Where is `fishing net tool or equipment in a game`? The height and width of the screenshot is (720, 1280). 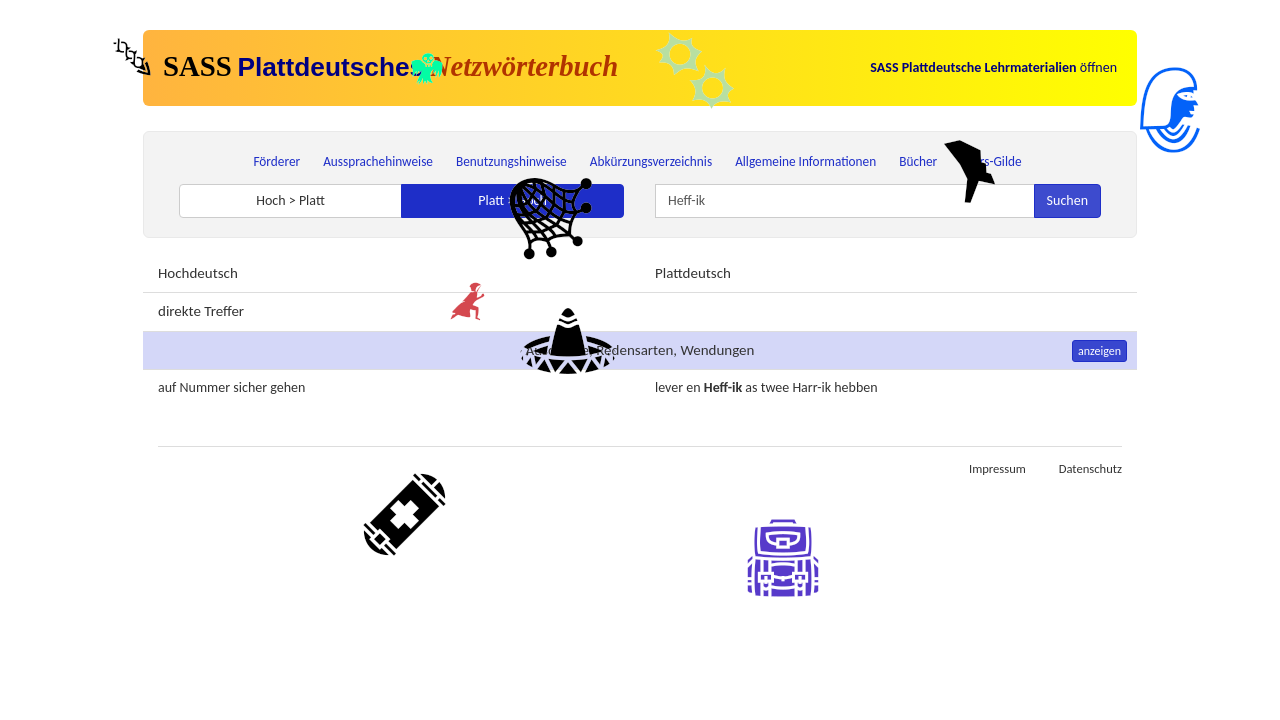 fishing net tool or equipment in a game is located at coordinates (551, 219).